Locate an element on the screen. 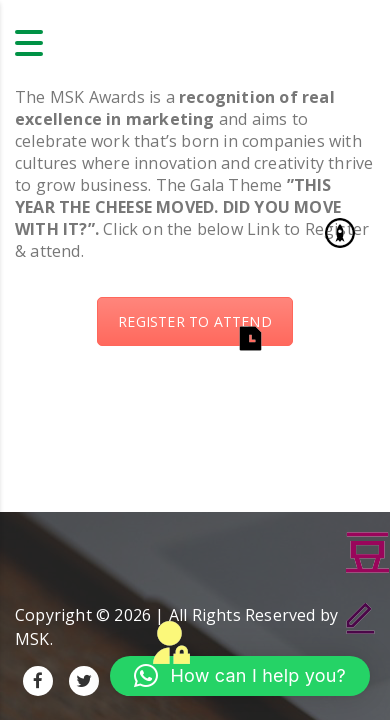 The image size is (390, 720). open the Douban app is located at coordinates (367, 552).